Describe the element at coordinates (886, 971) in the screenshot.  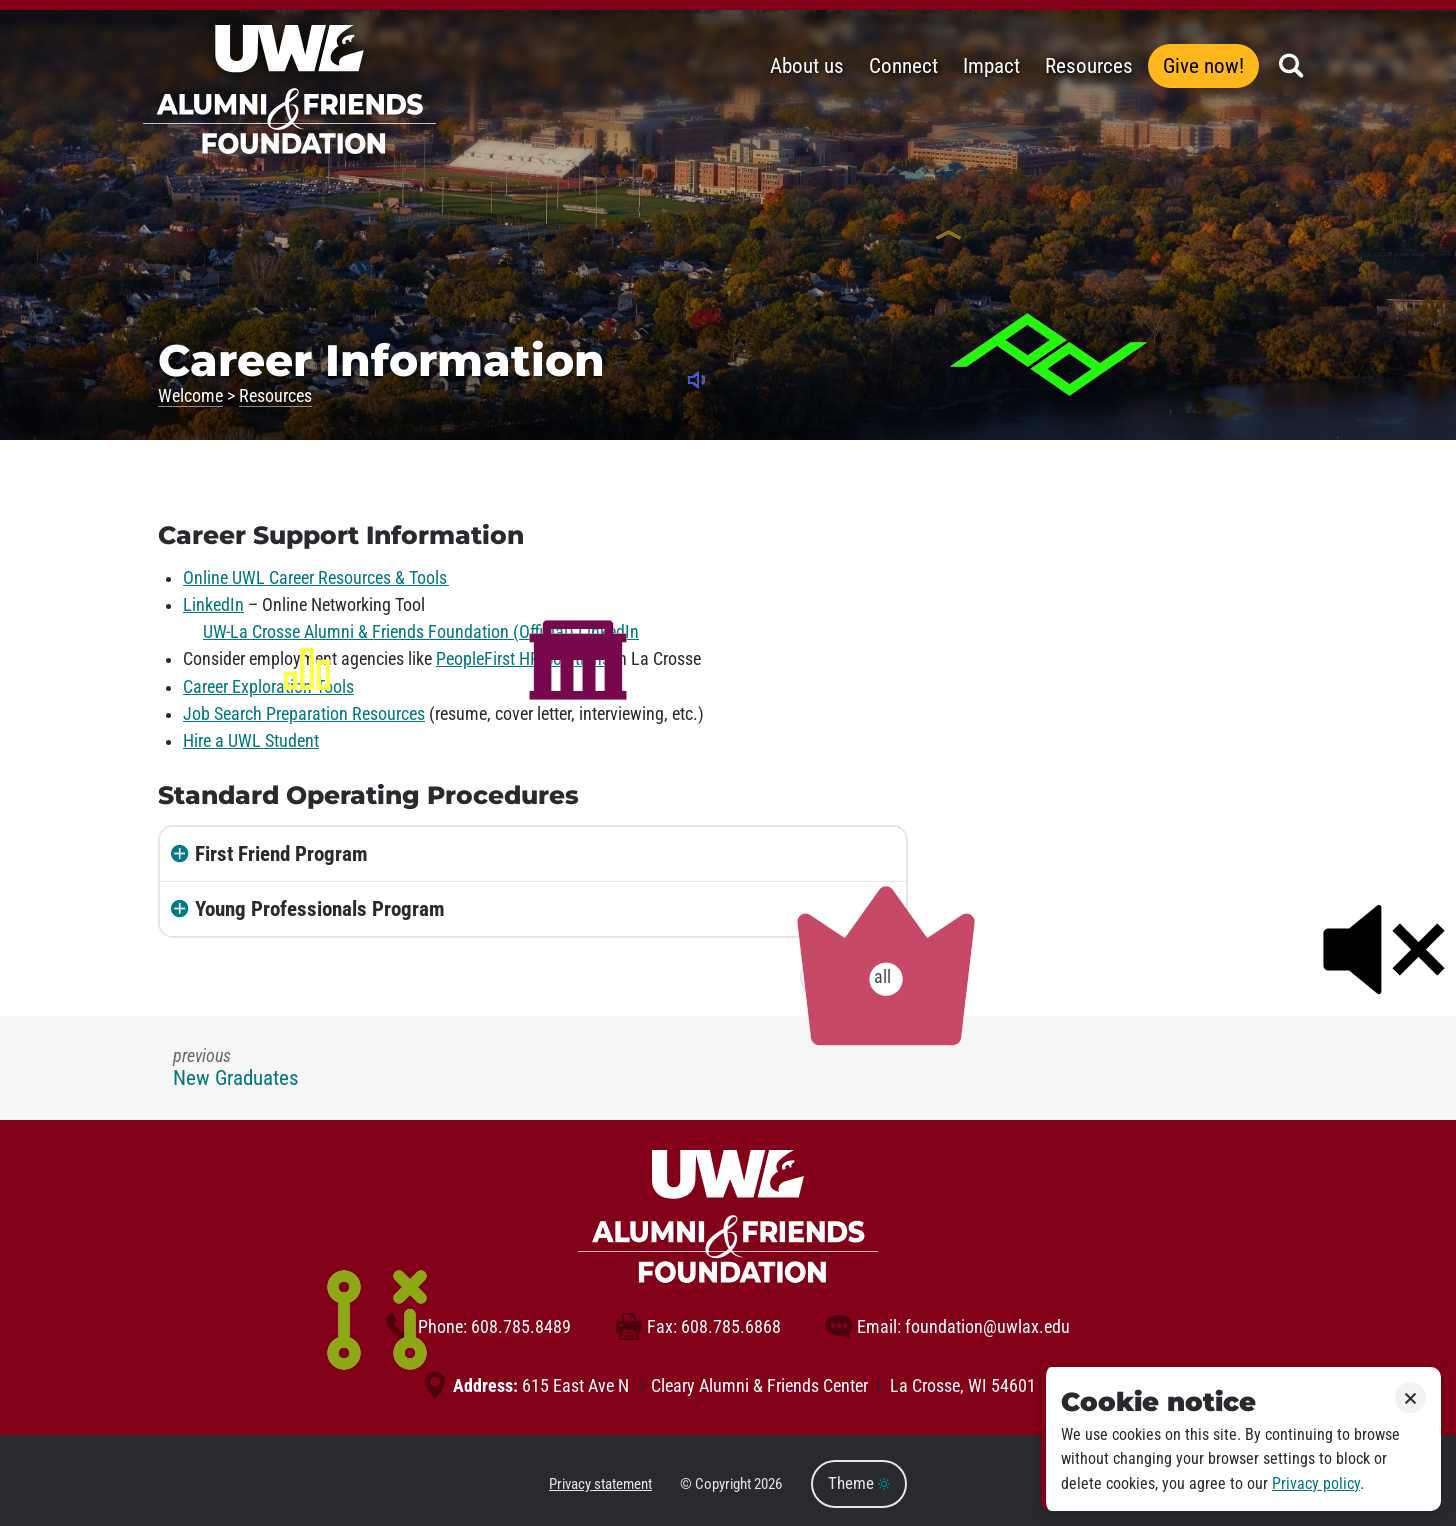
I see `indicates VIP or premium membership status` at that location.